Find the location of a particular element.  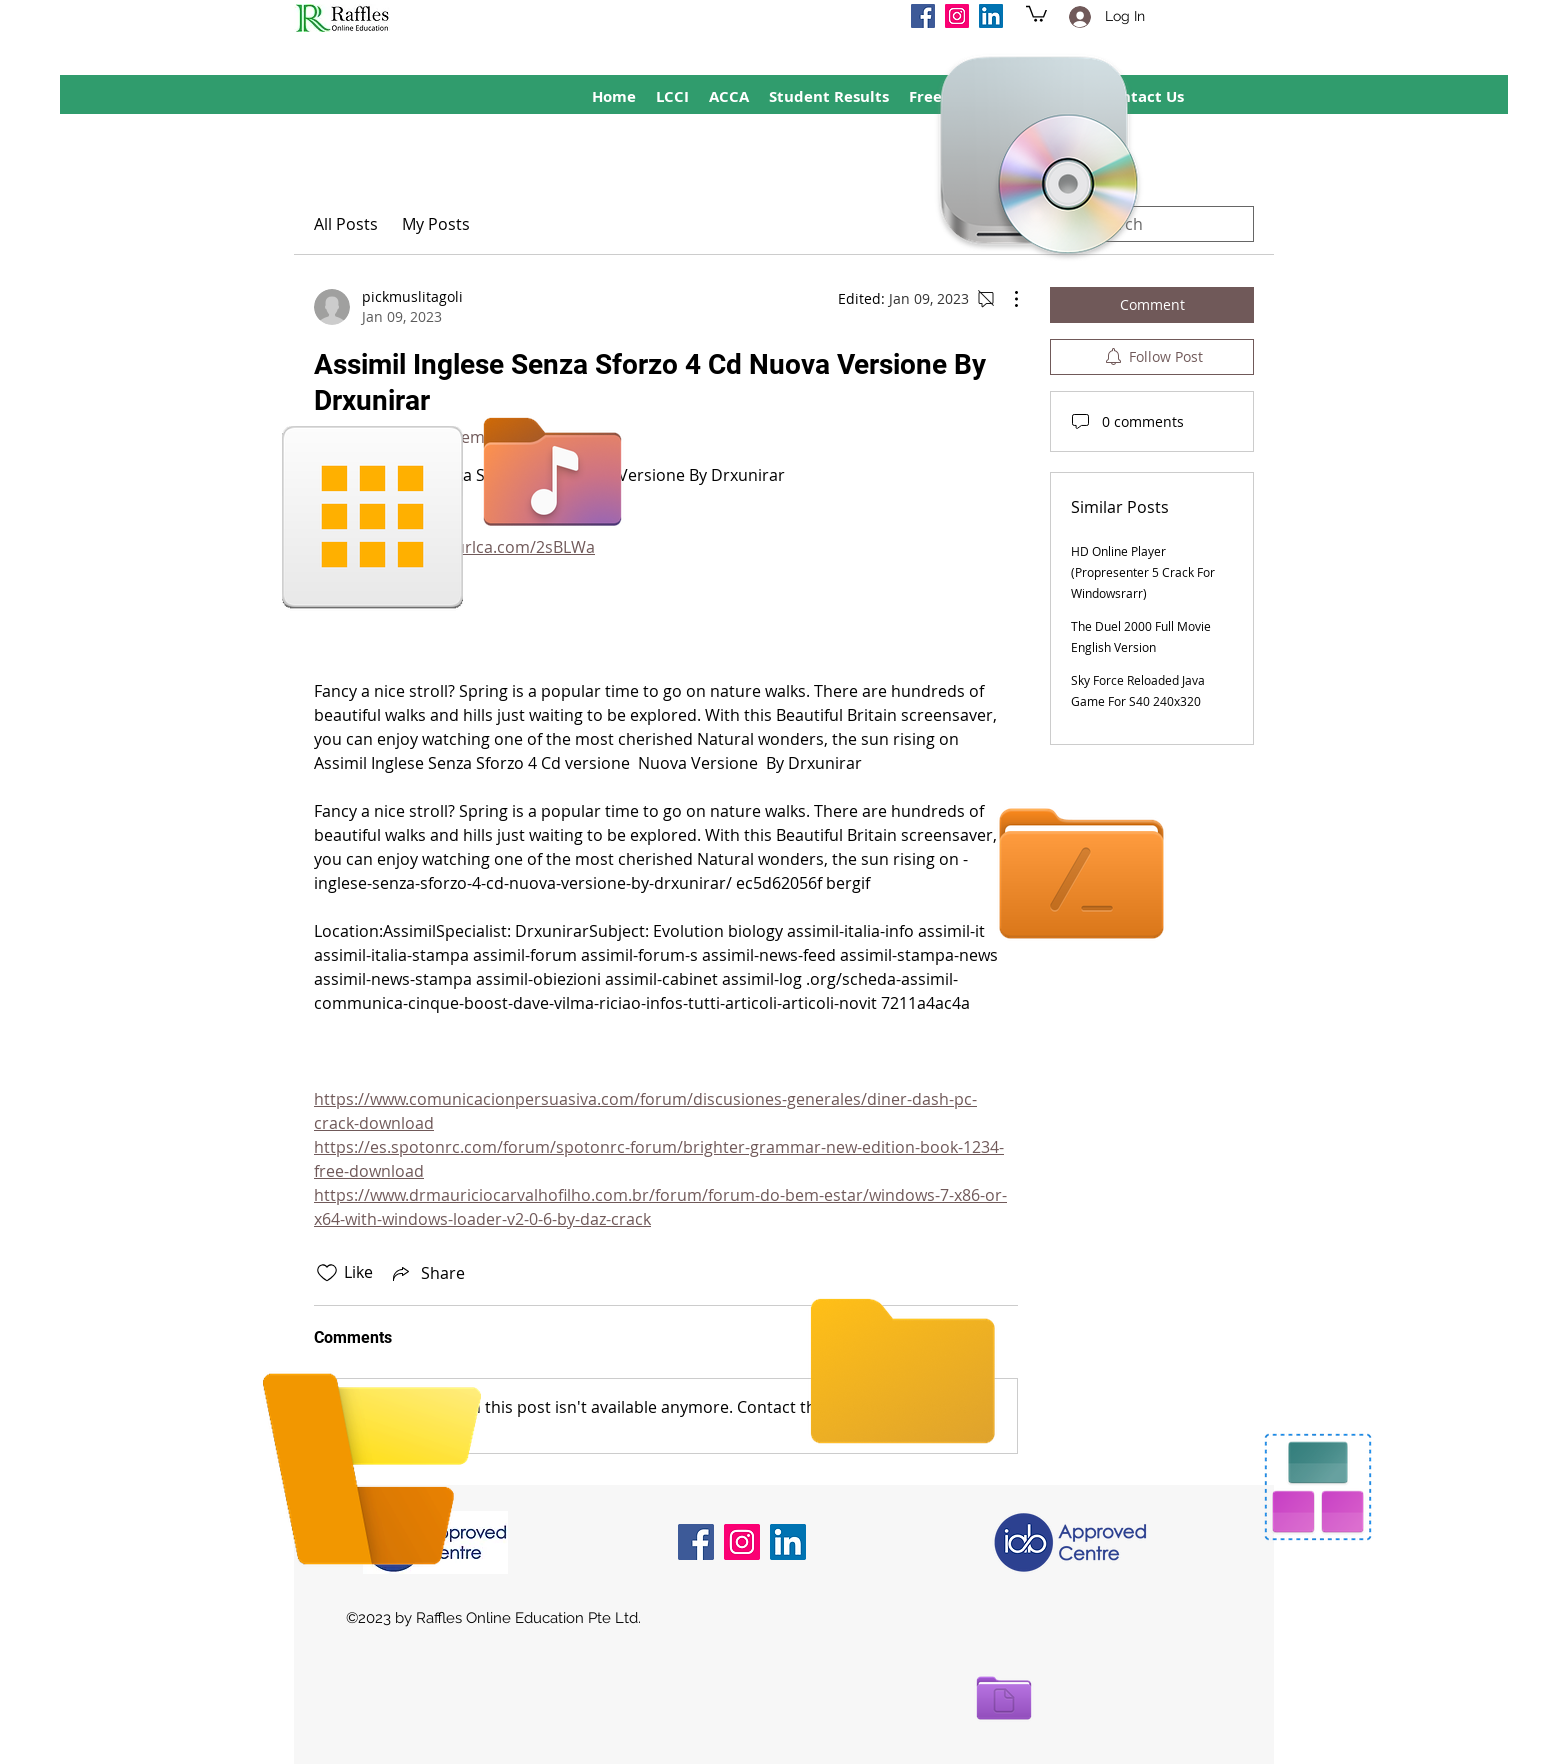

open the DVD player application is located at coordinates (1034, 150).